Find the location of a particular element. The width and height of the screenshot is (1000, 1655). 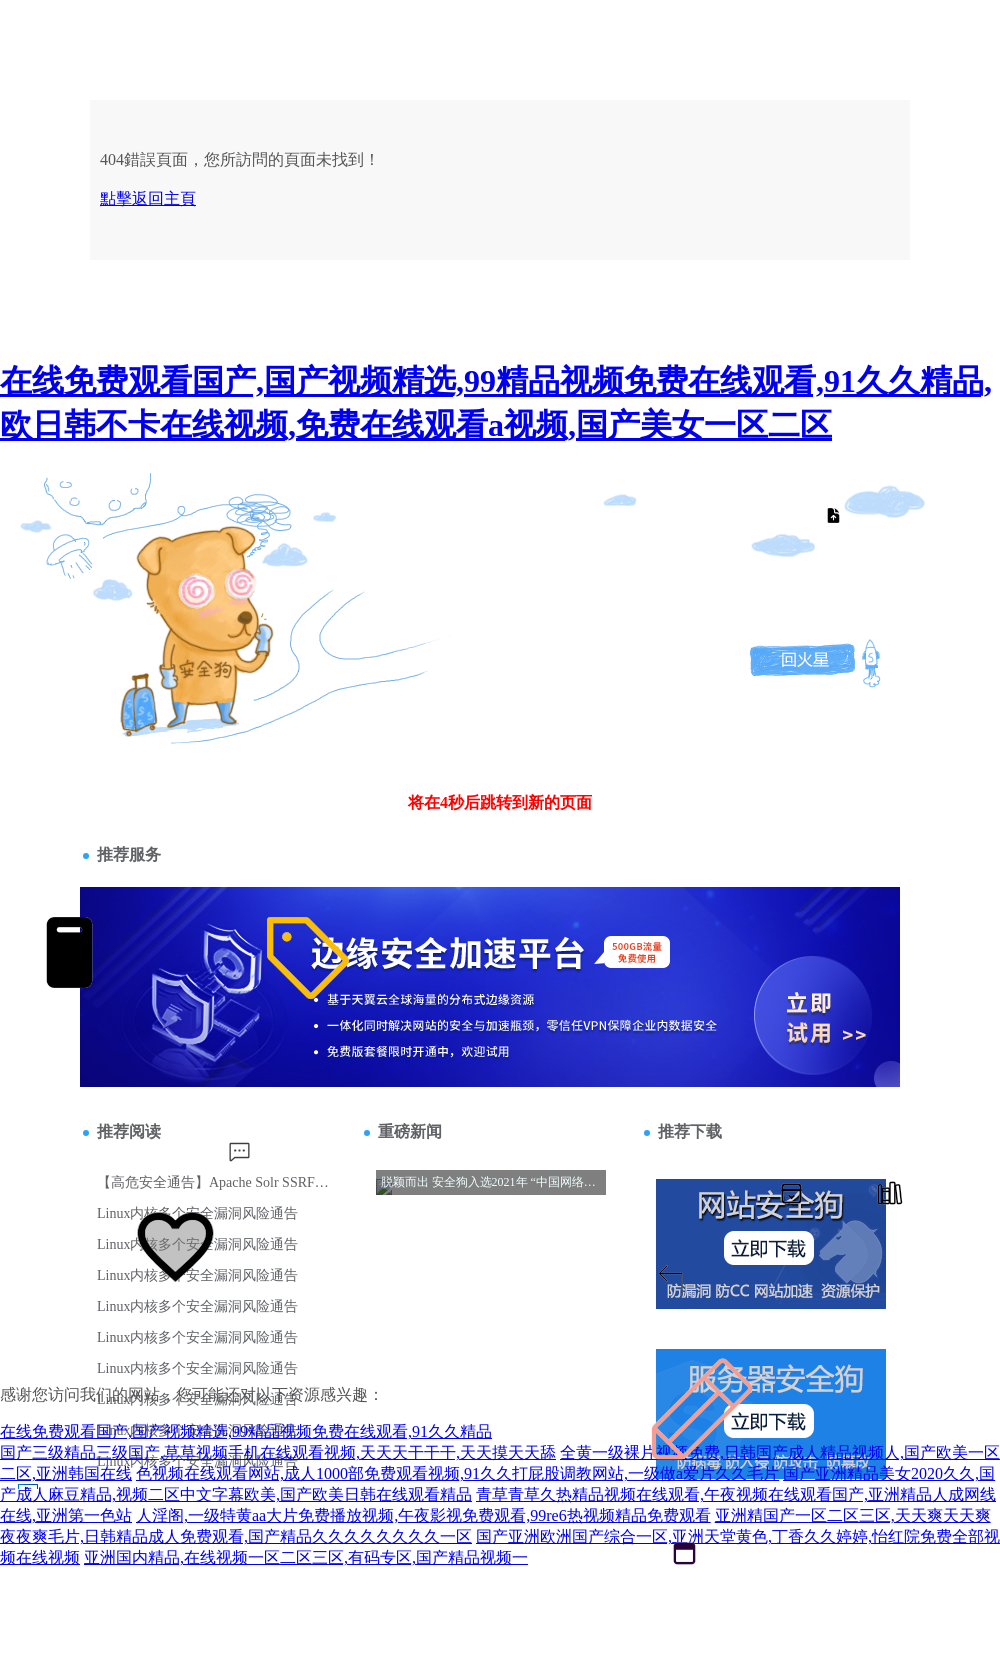

add to favorites is located at coordinates (175, 1246).